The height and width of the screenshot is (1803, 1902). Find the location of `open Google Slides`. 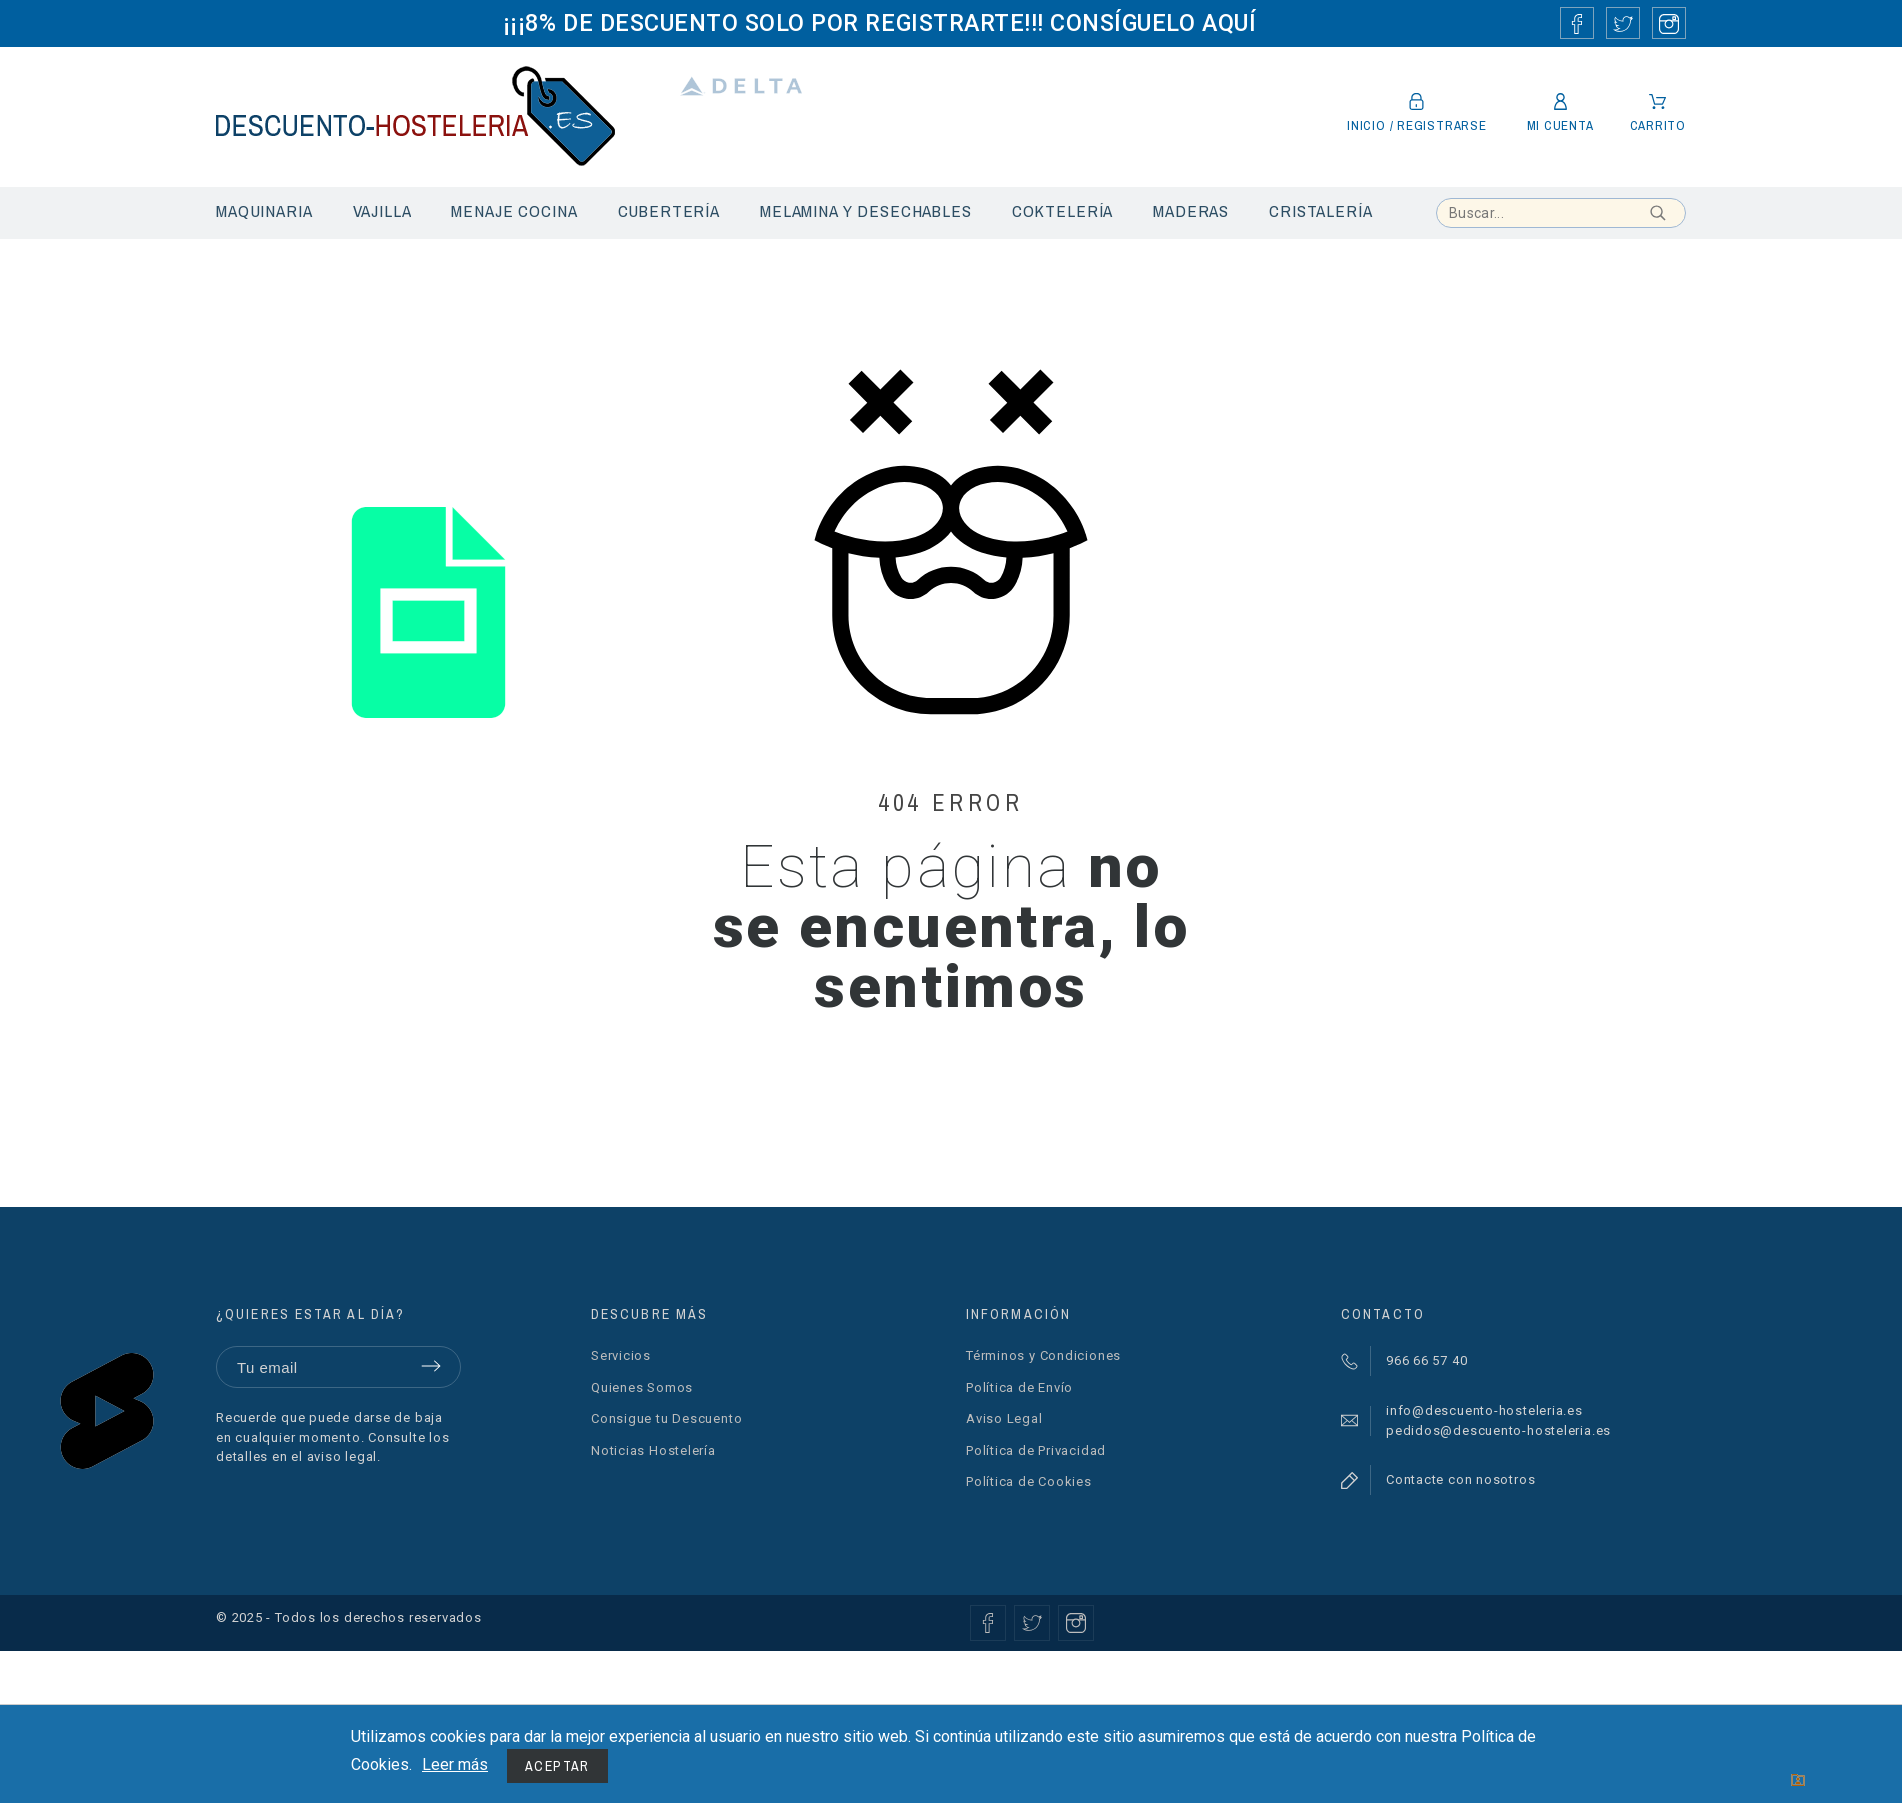

open Google Slides is located at coordinates (428, 612).